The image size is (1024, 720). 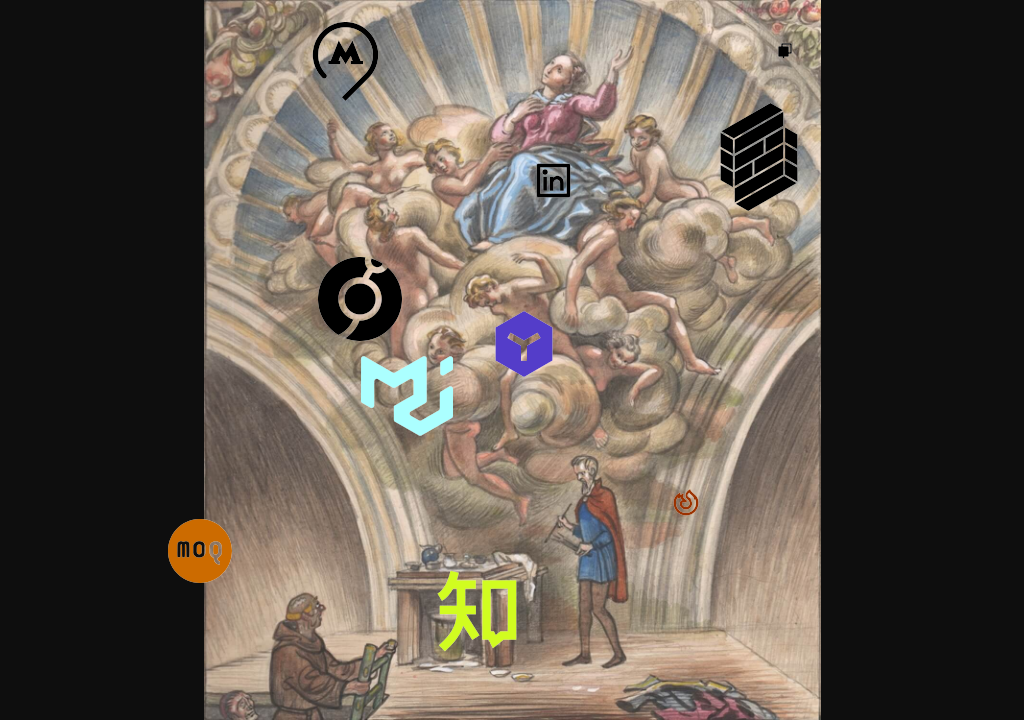 I want to click on moq library or framework logo, so click(x=200, y=551).